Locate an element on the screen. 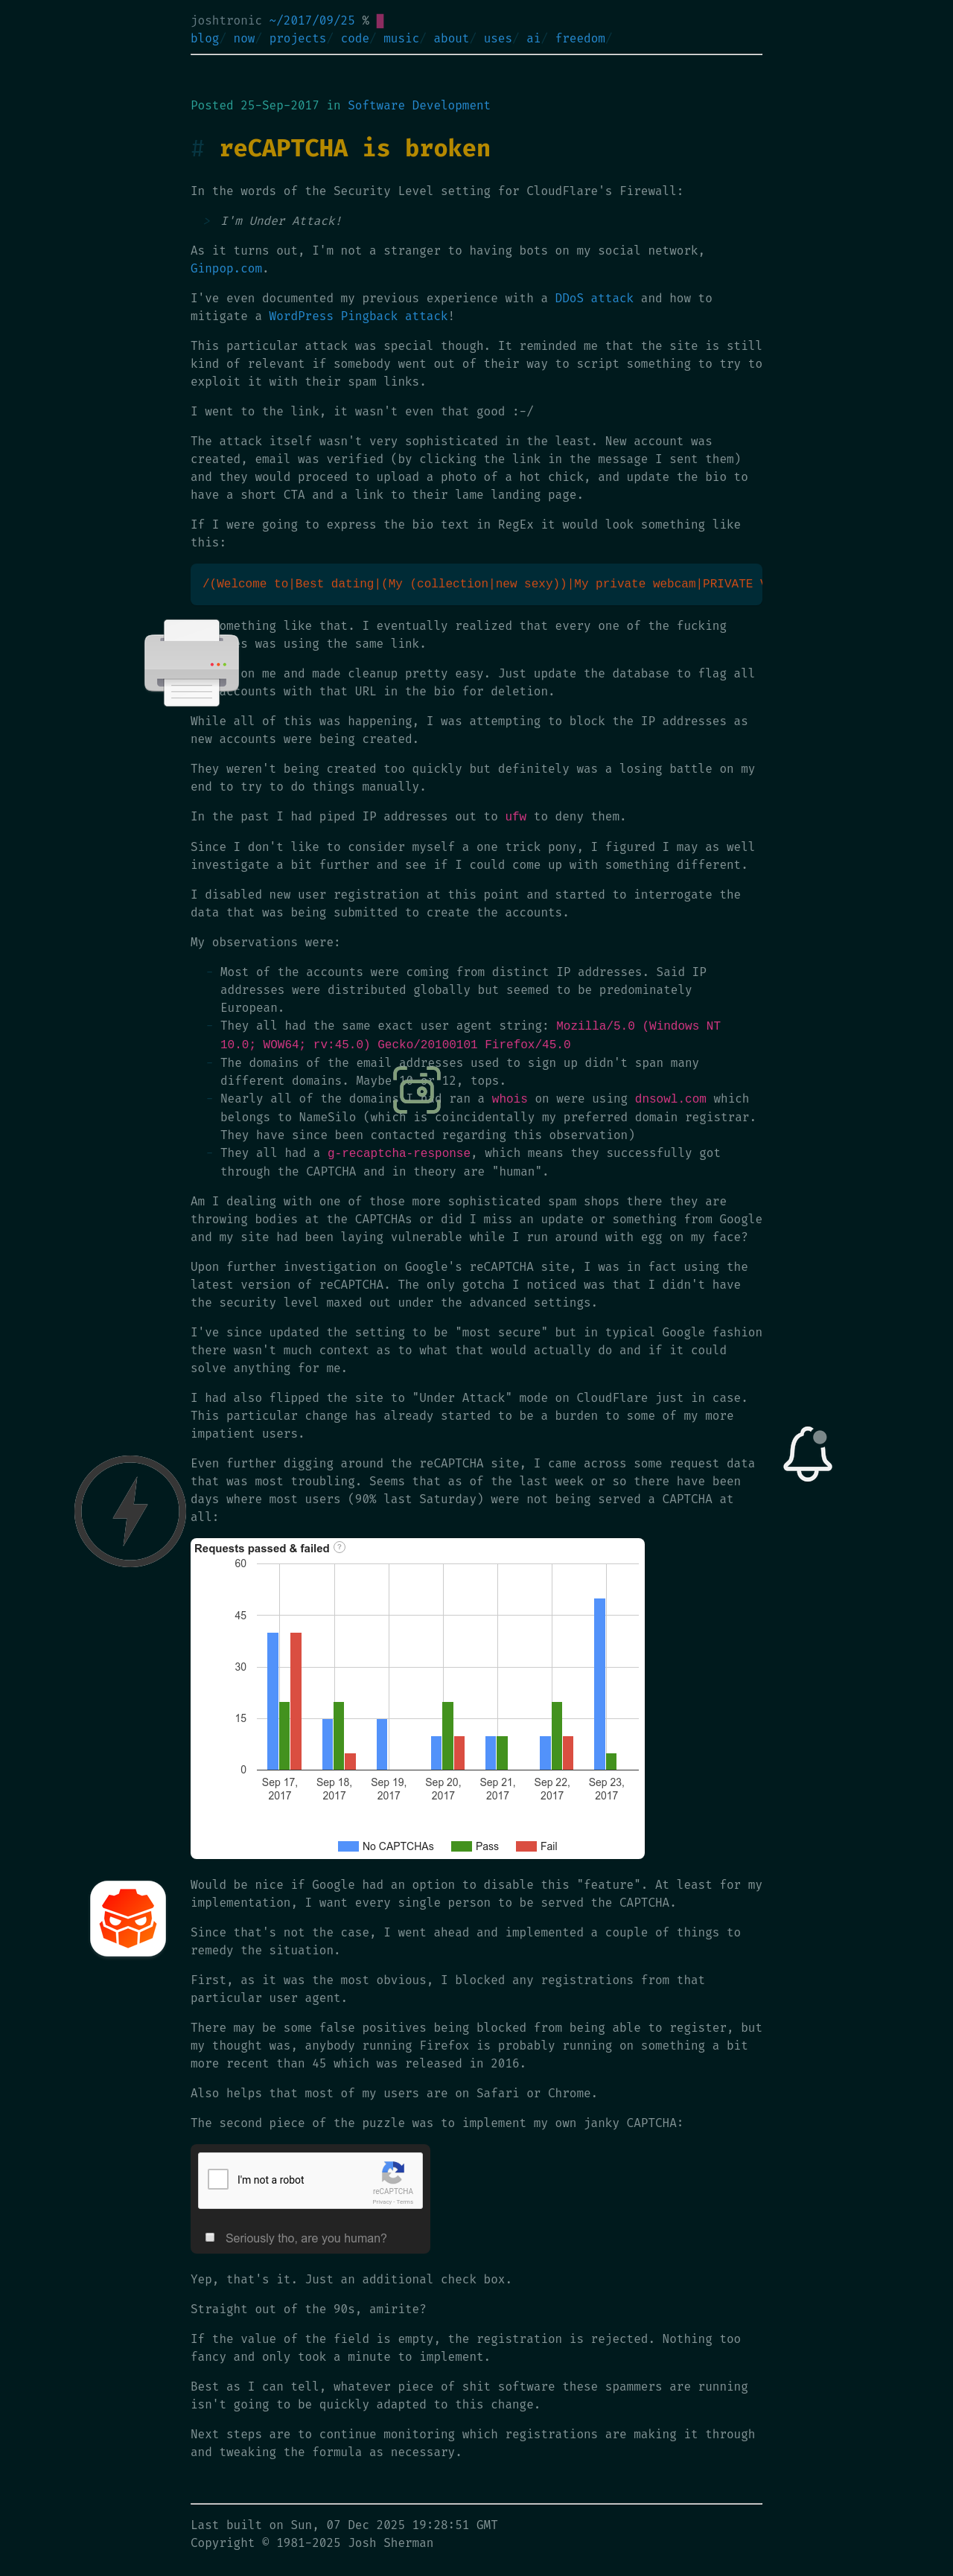 Image resolution: width=953 pixels, height=2576 pixels. access power and battery settings is located at coordinates (130, 1511).